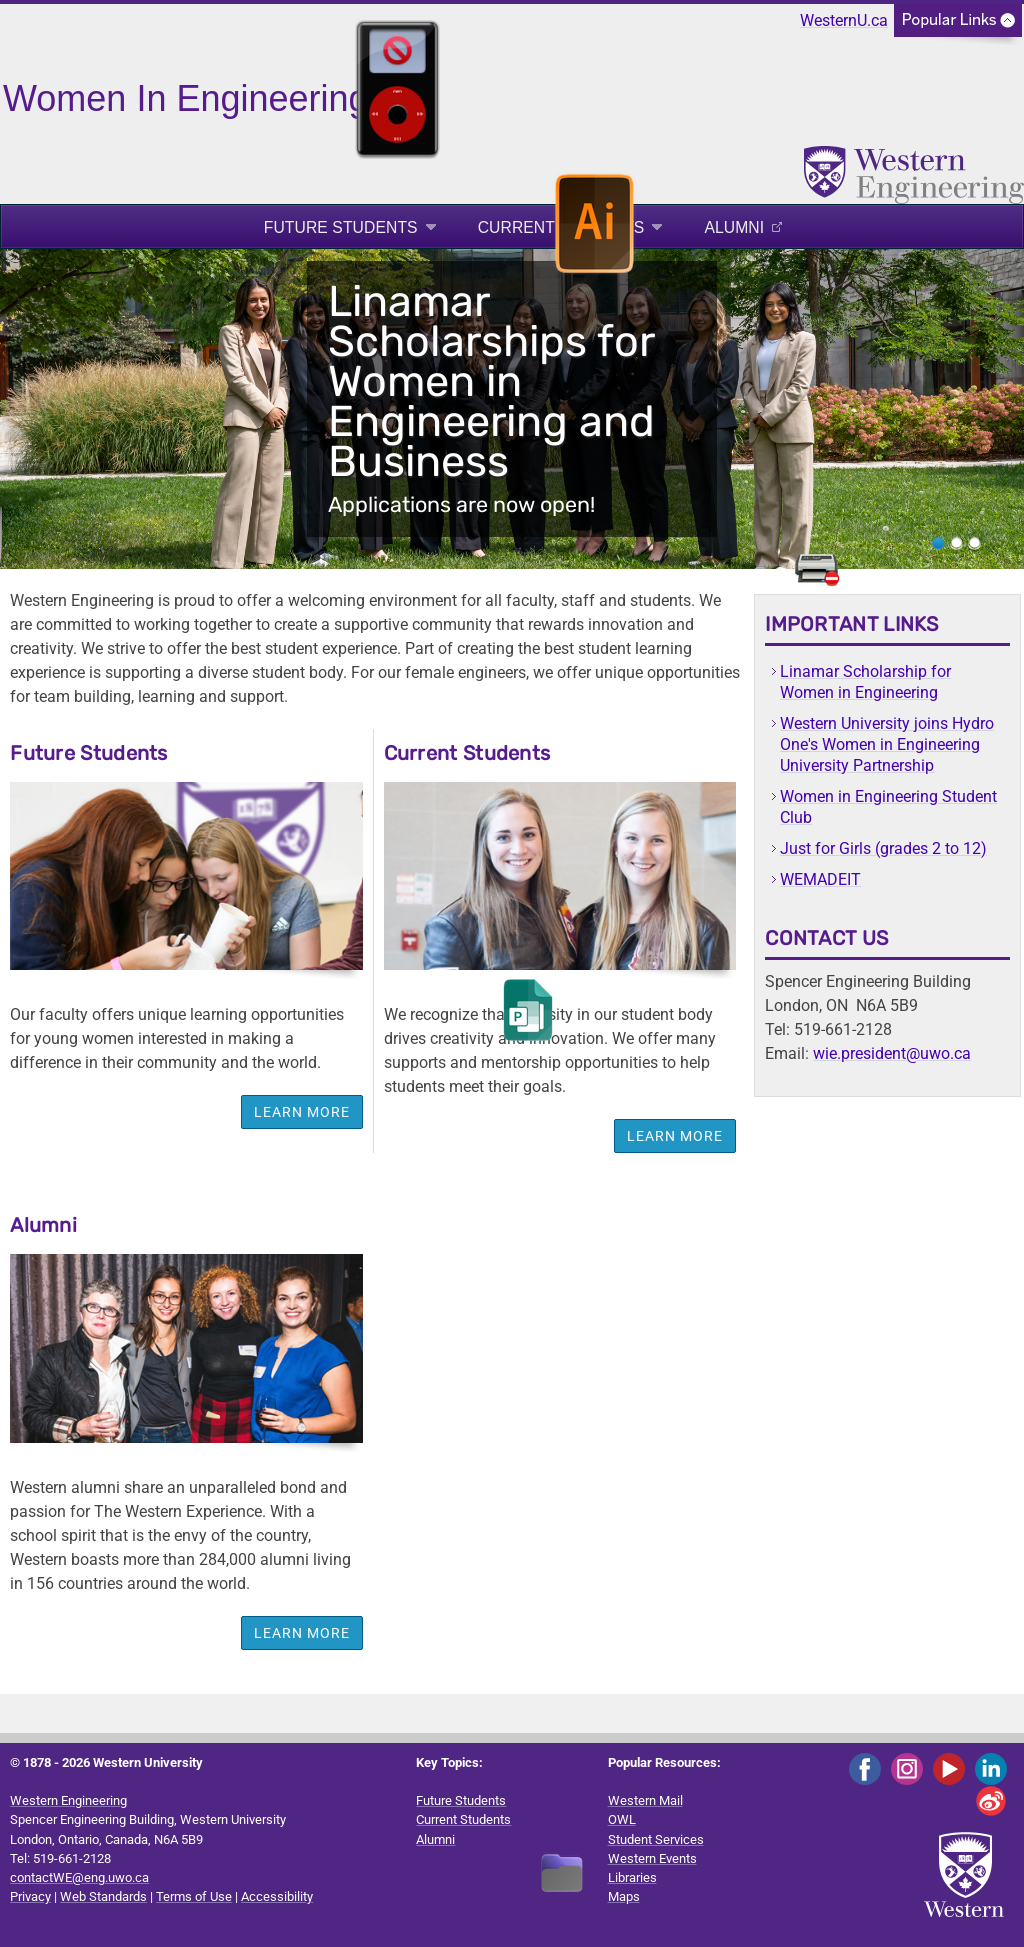 The height and width of the screenshot is (1947, 1024). What do you see at coordinates (594, 223) in the screenshot?
I see `an Adobe Illustrator file` at bounding box center [594, 223].